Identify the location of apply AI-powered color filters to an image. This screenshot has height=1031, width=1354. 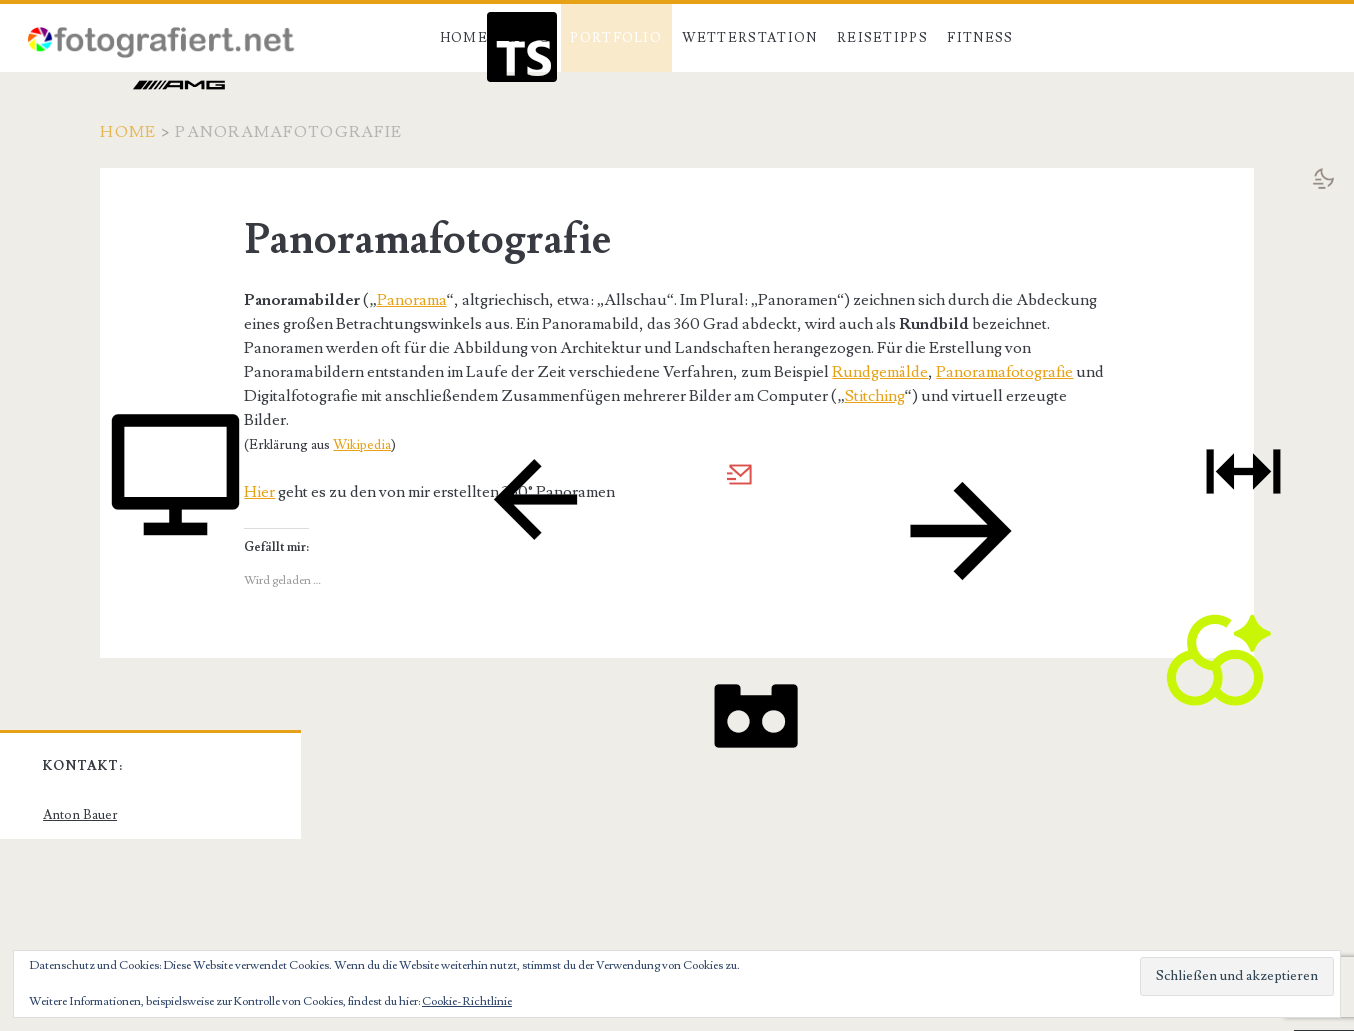
(1215, 666).